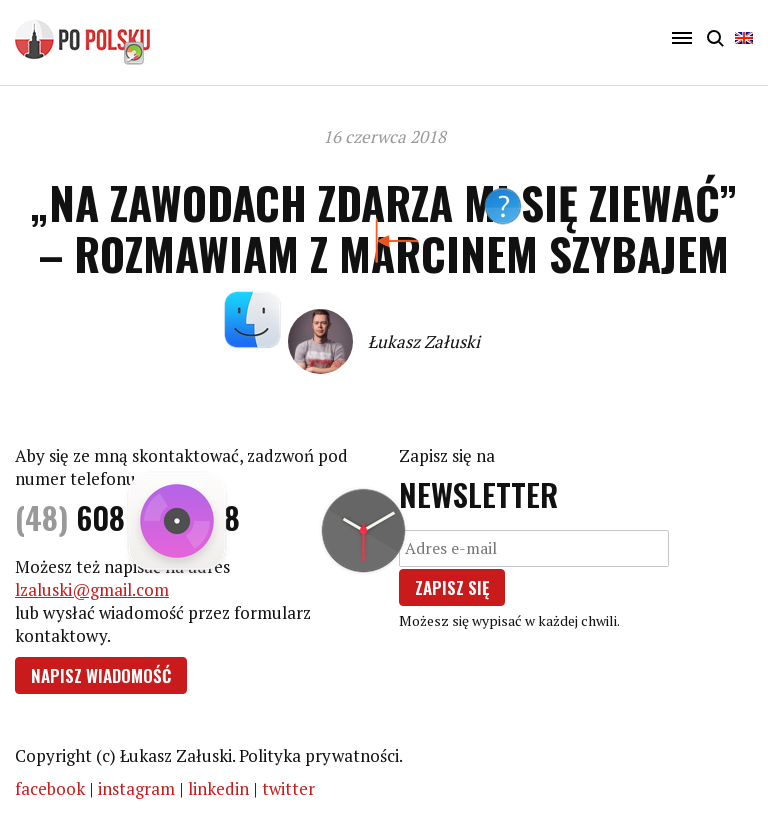 Image resolution: width=768 pixels, height=820 pixels. Describe the element at coordinates (397, 241) in the screenshot. I see `go to the first item in a list or sequence` at that location.